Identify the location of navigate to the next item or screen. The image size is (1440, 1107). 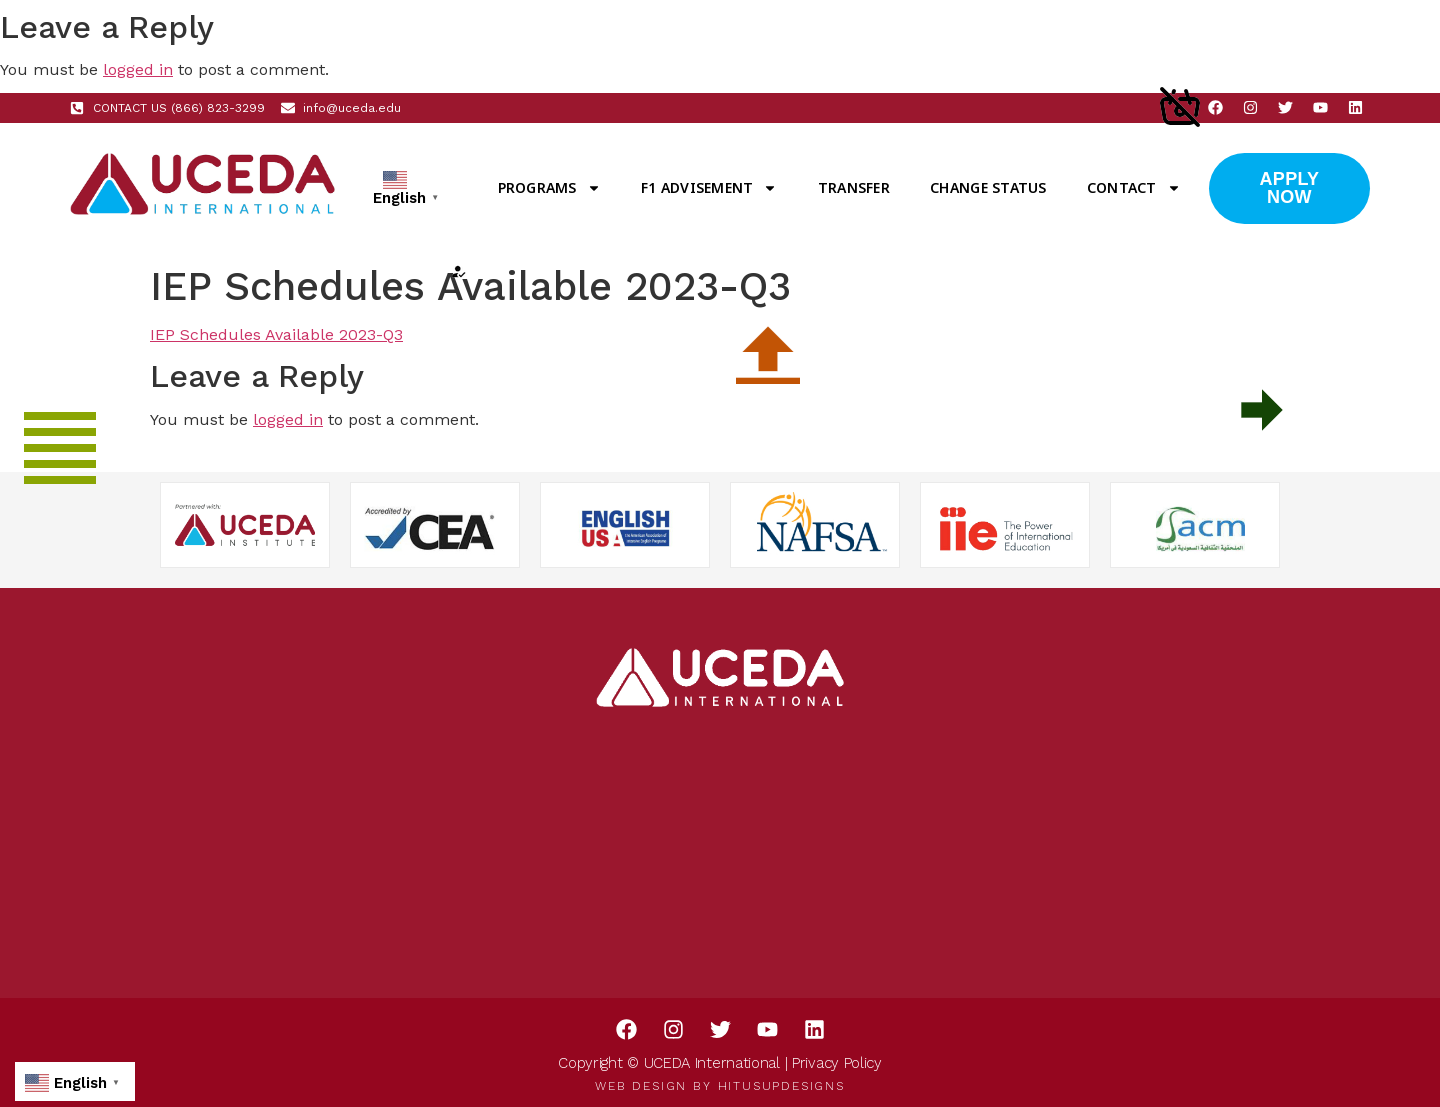
(1262, 410).